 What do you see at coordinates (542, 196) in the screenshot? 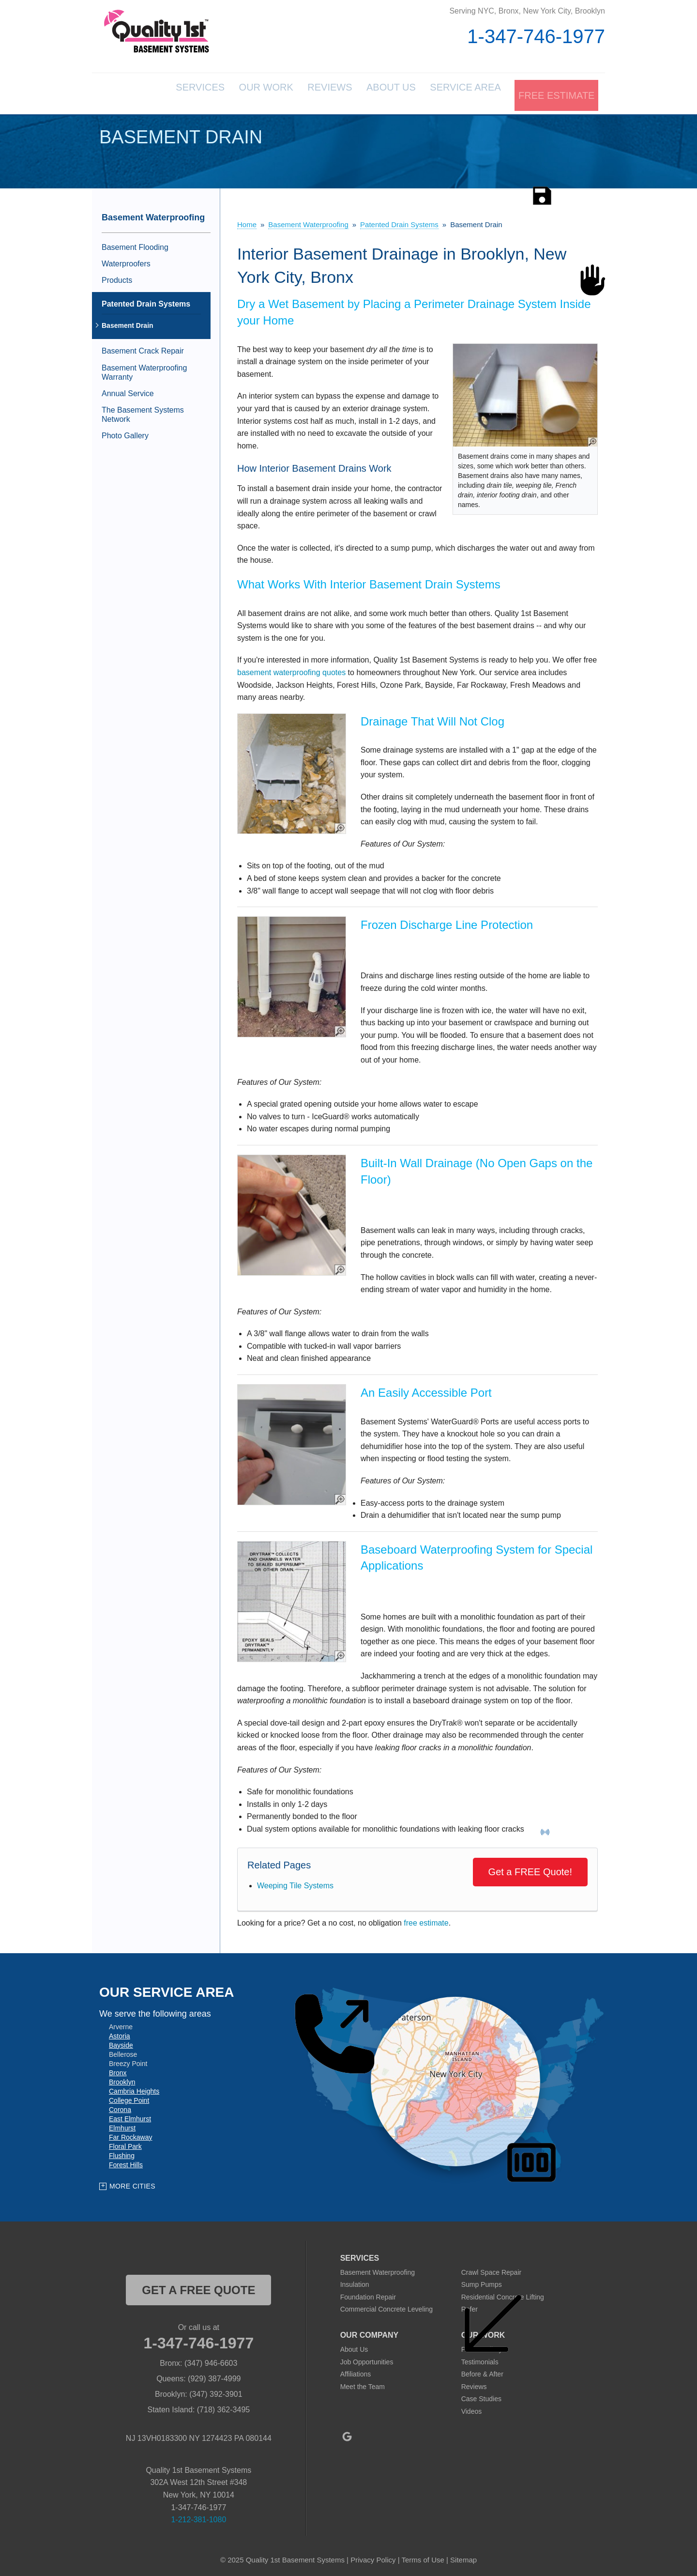
I see `save current file or document` at bounding box center [542, 196].